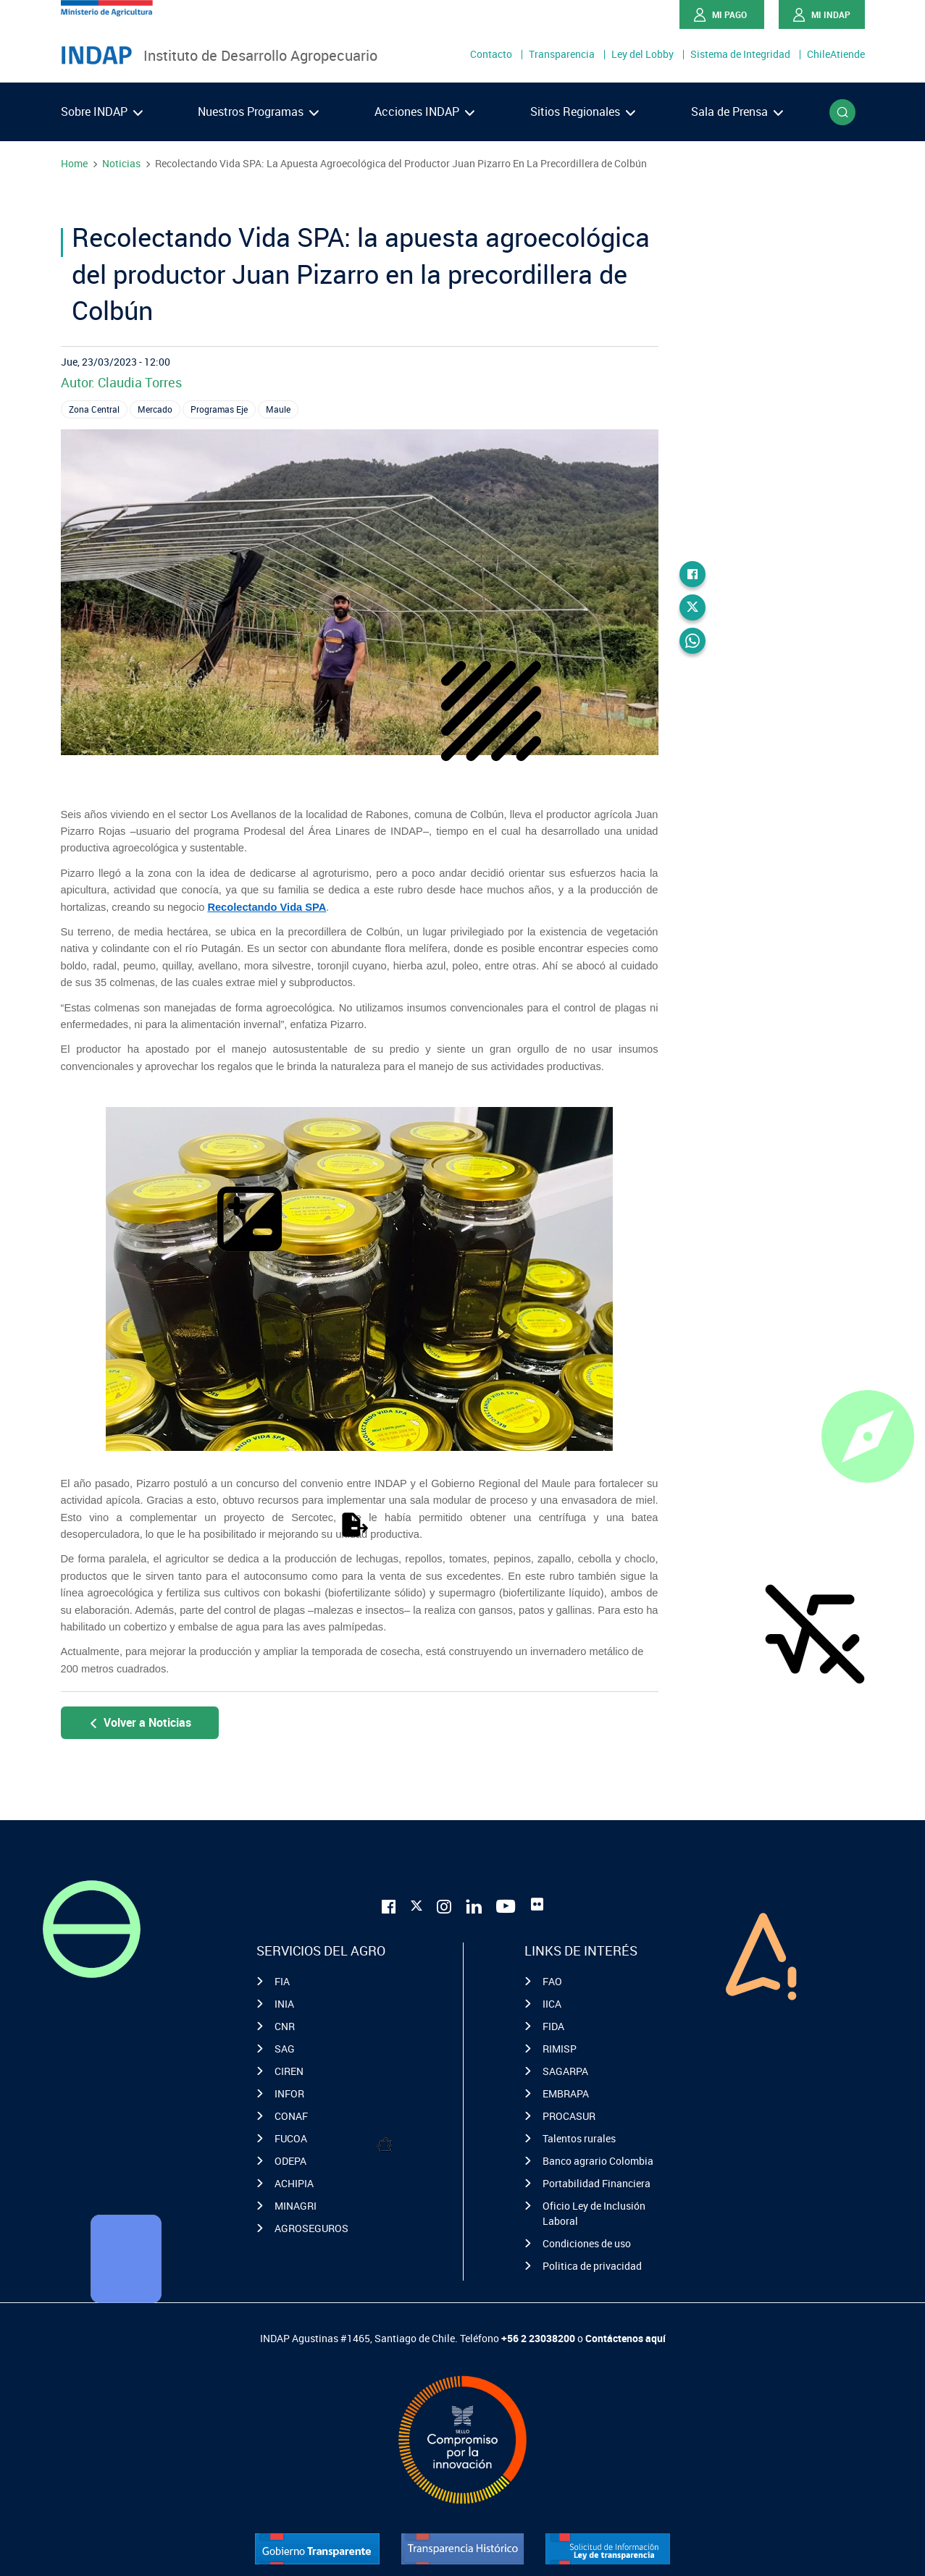 The width and height of the screenshot is (925, 2576). I want to click on explore nearby places or content, so click(868, 1436).